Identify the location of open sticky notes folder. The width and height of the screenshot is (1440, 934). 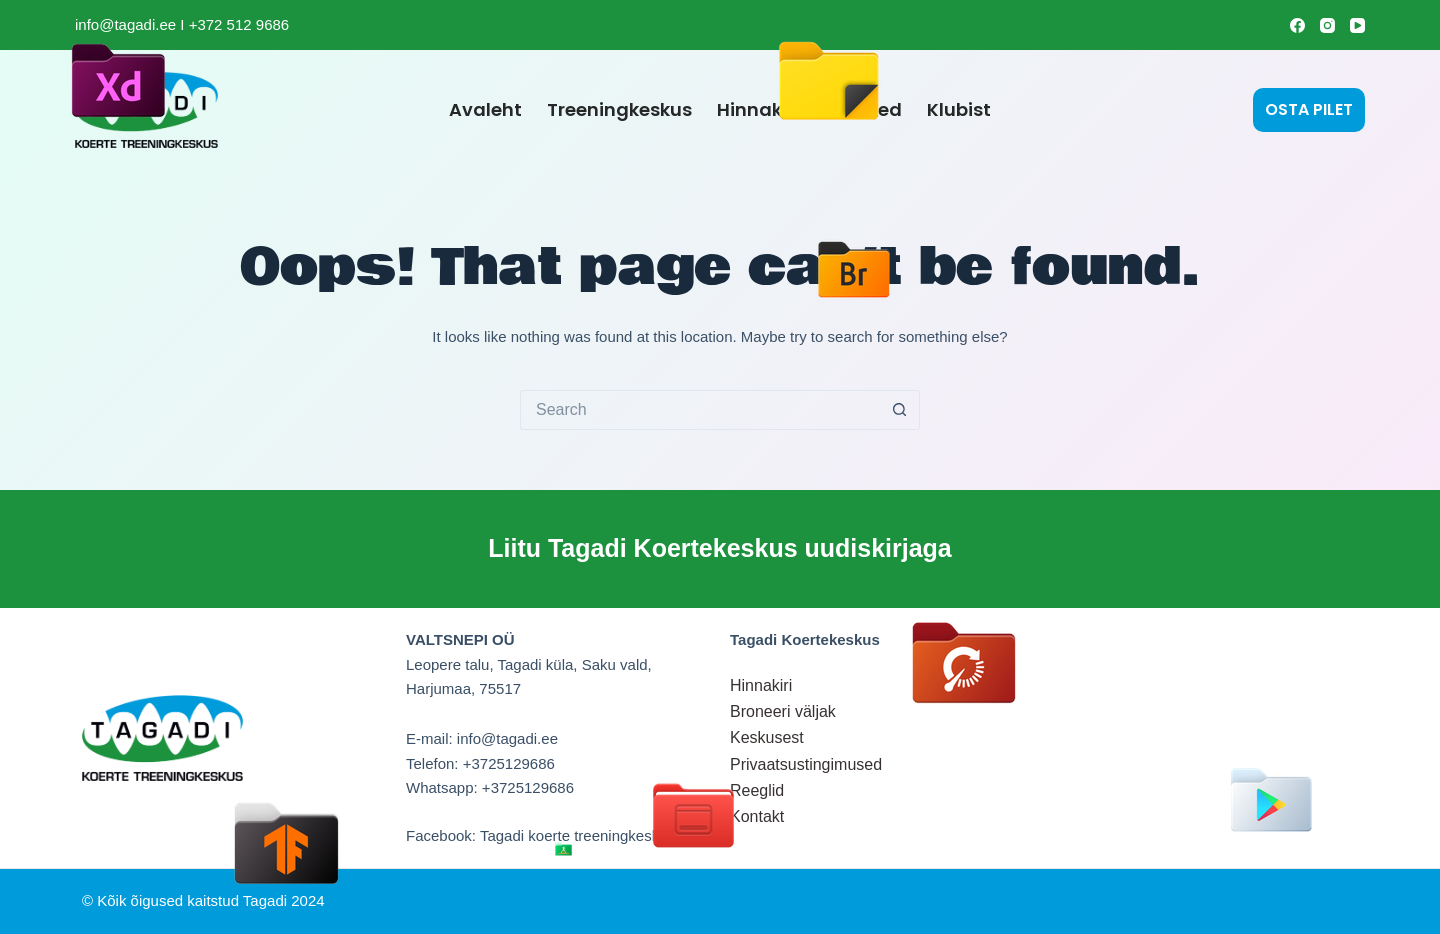
(828, 83).